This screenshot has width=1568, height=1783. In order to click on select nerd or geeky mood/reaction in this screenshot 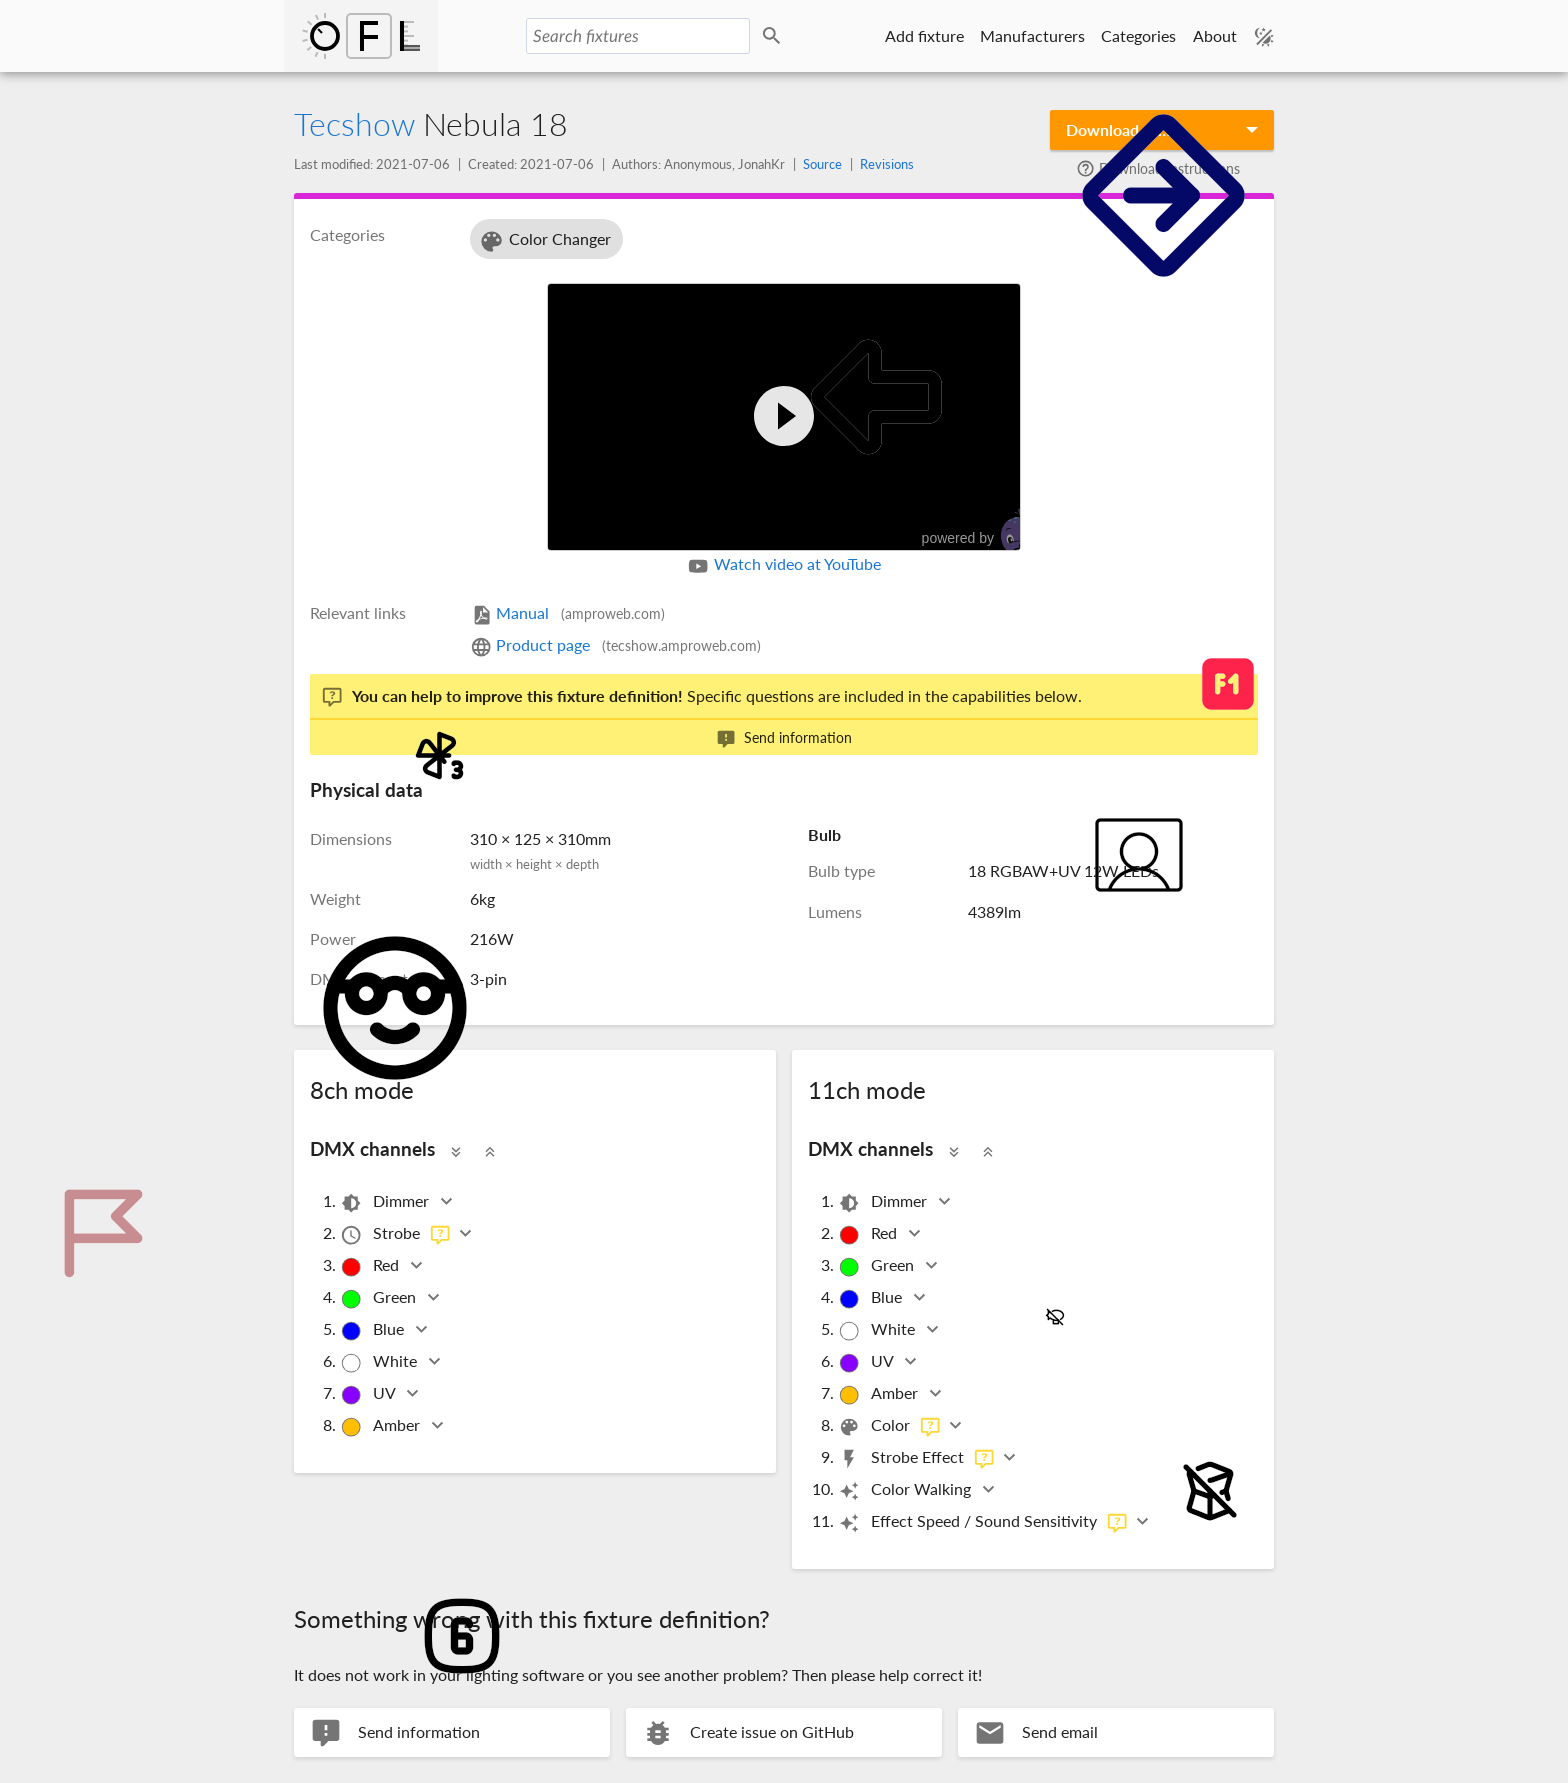, I will do `click(395, 1008)`.